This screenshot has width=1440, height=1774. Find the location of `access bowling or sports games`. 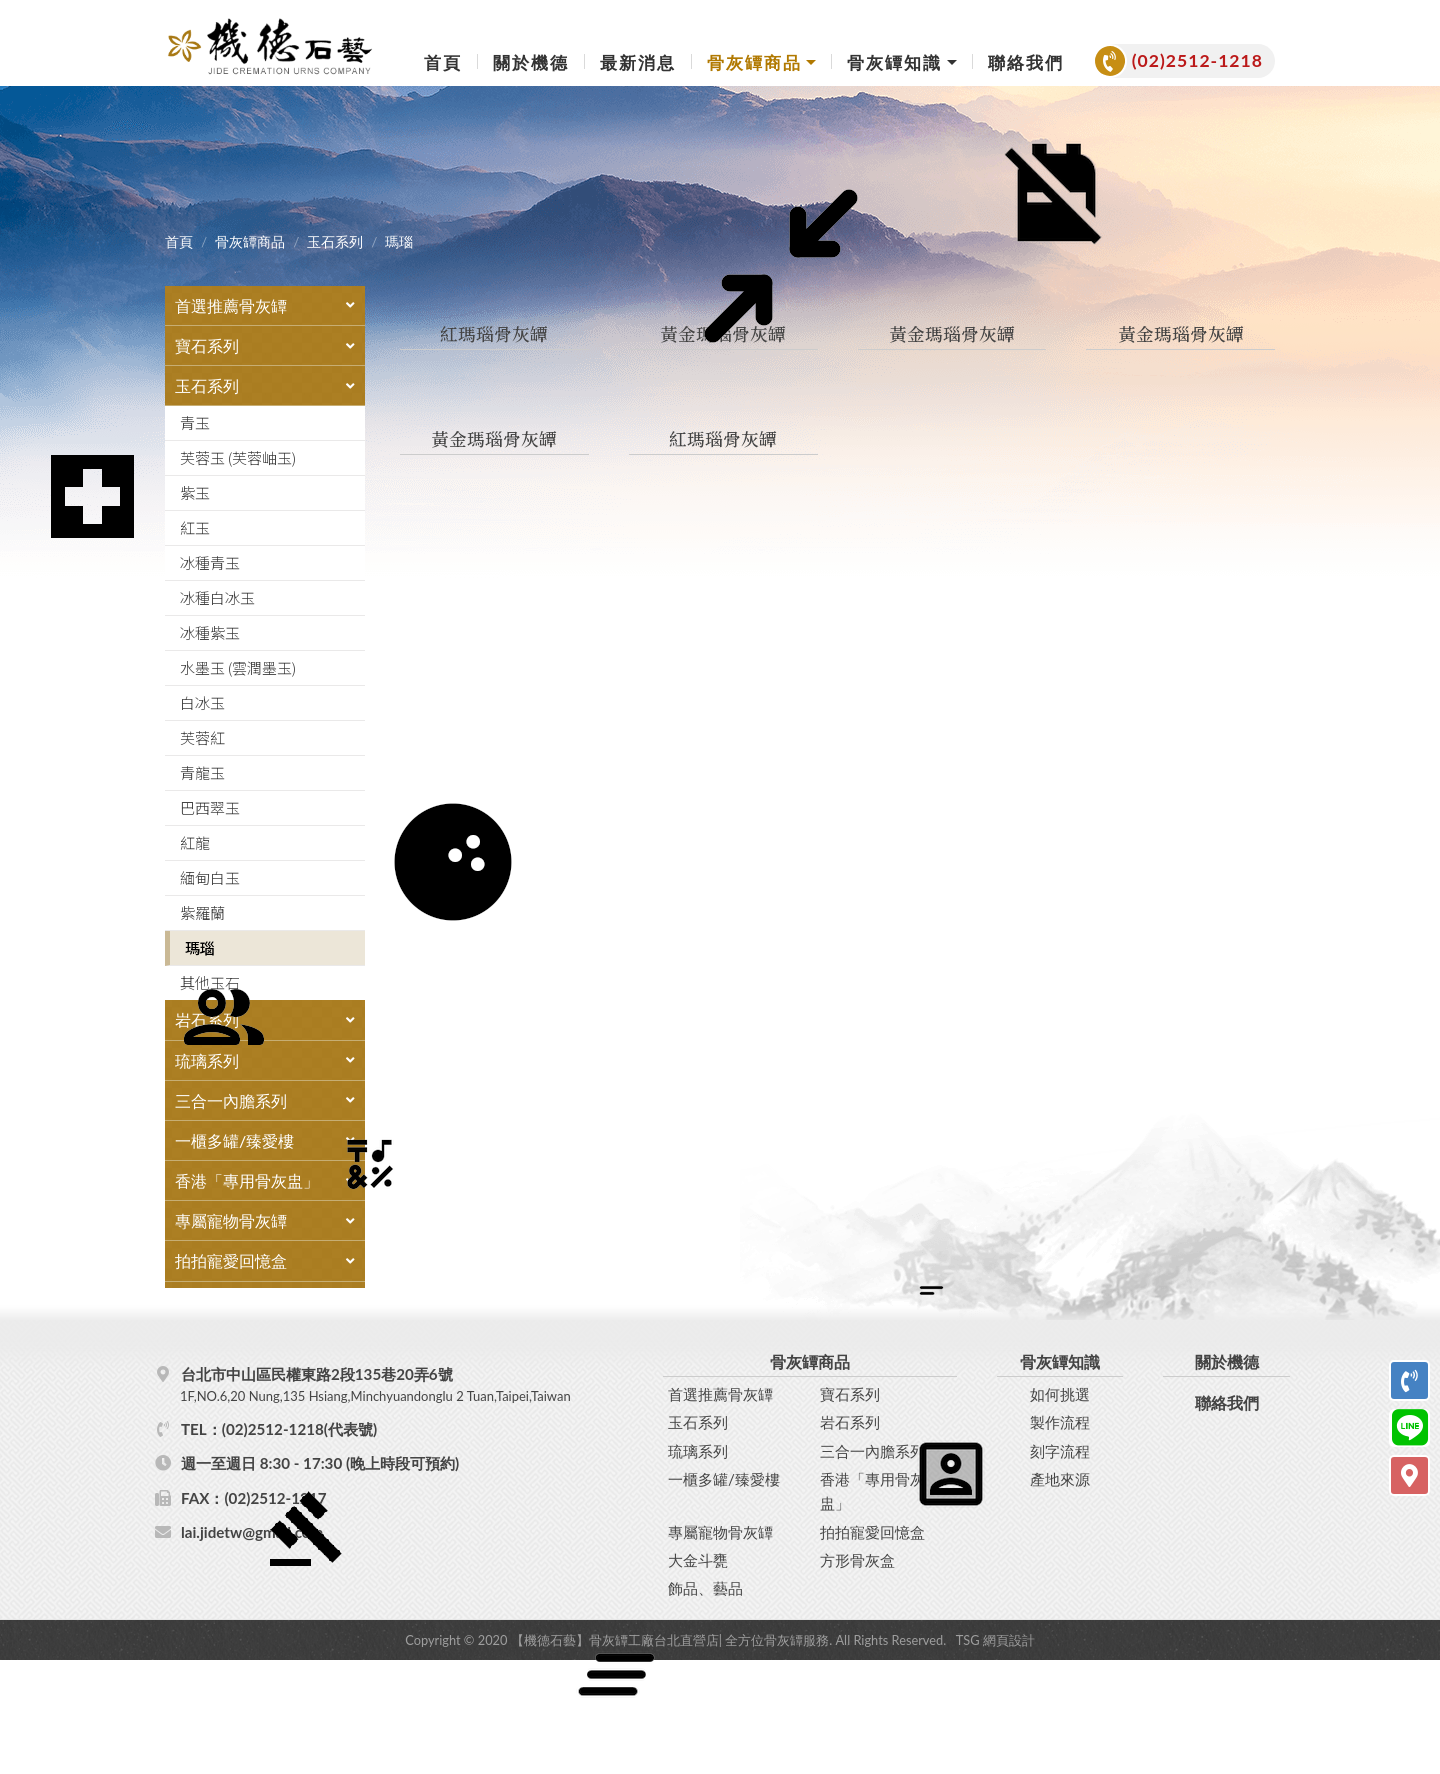

access bowling or sports games is located at coordinates (453, 862).